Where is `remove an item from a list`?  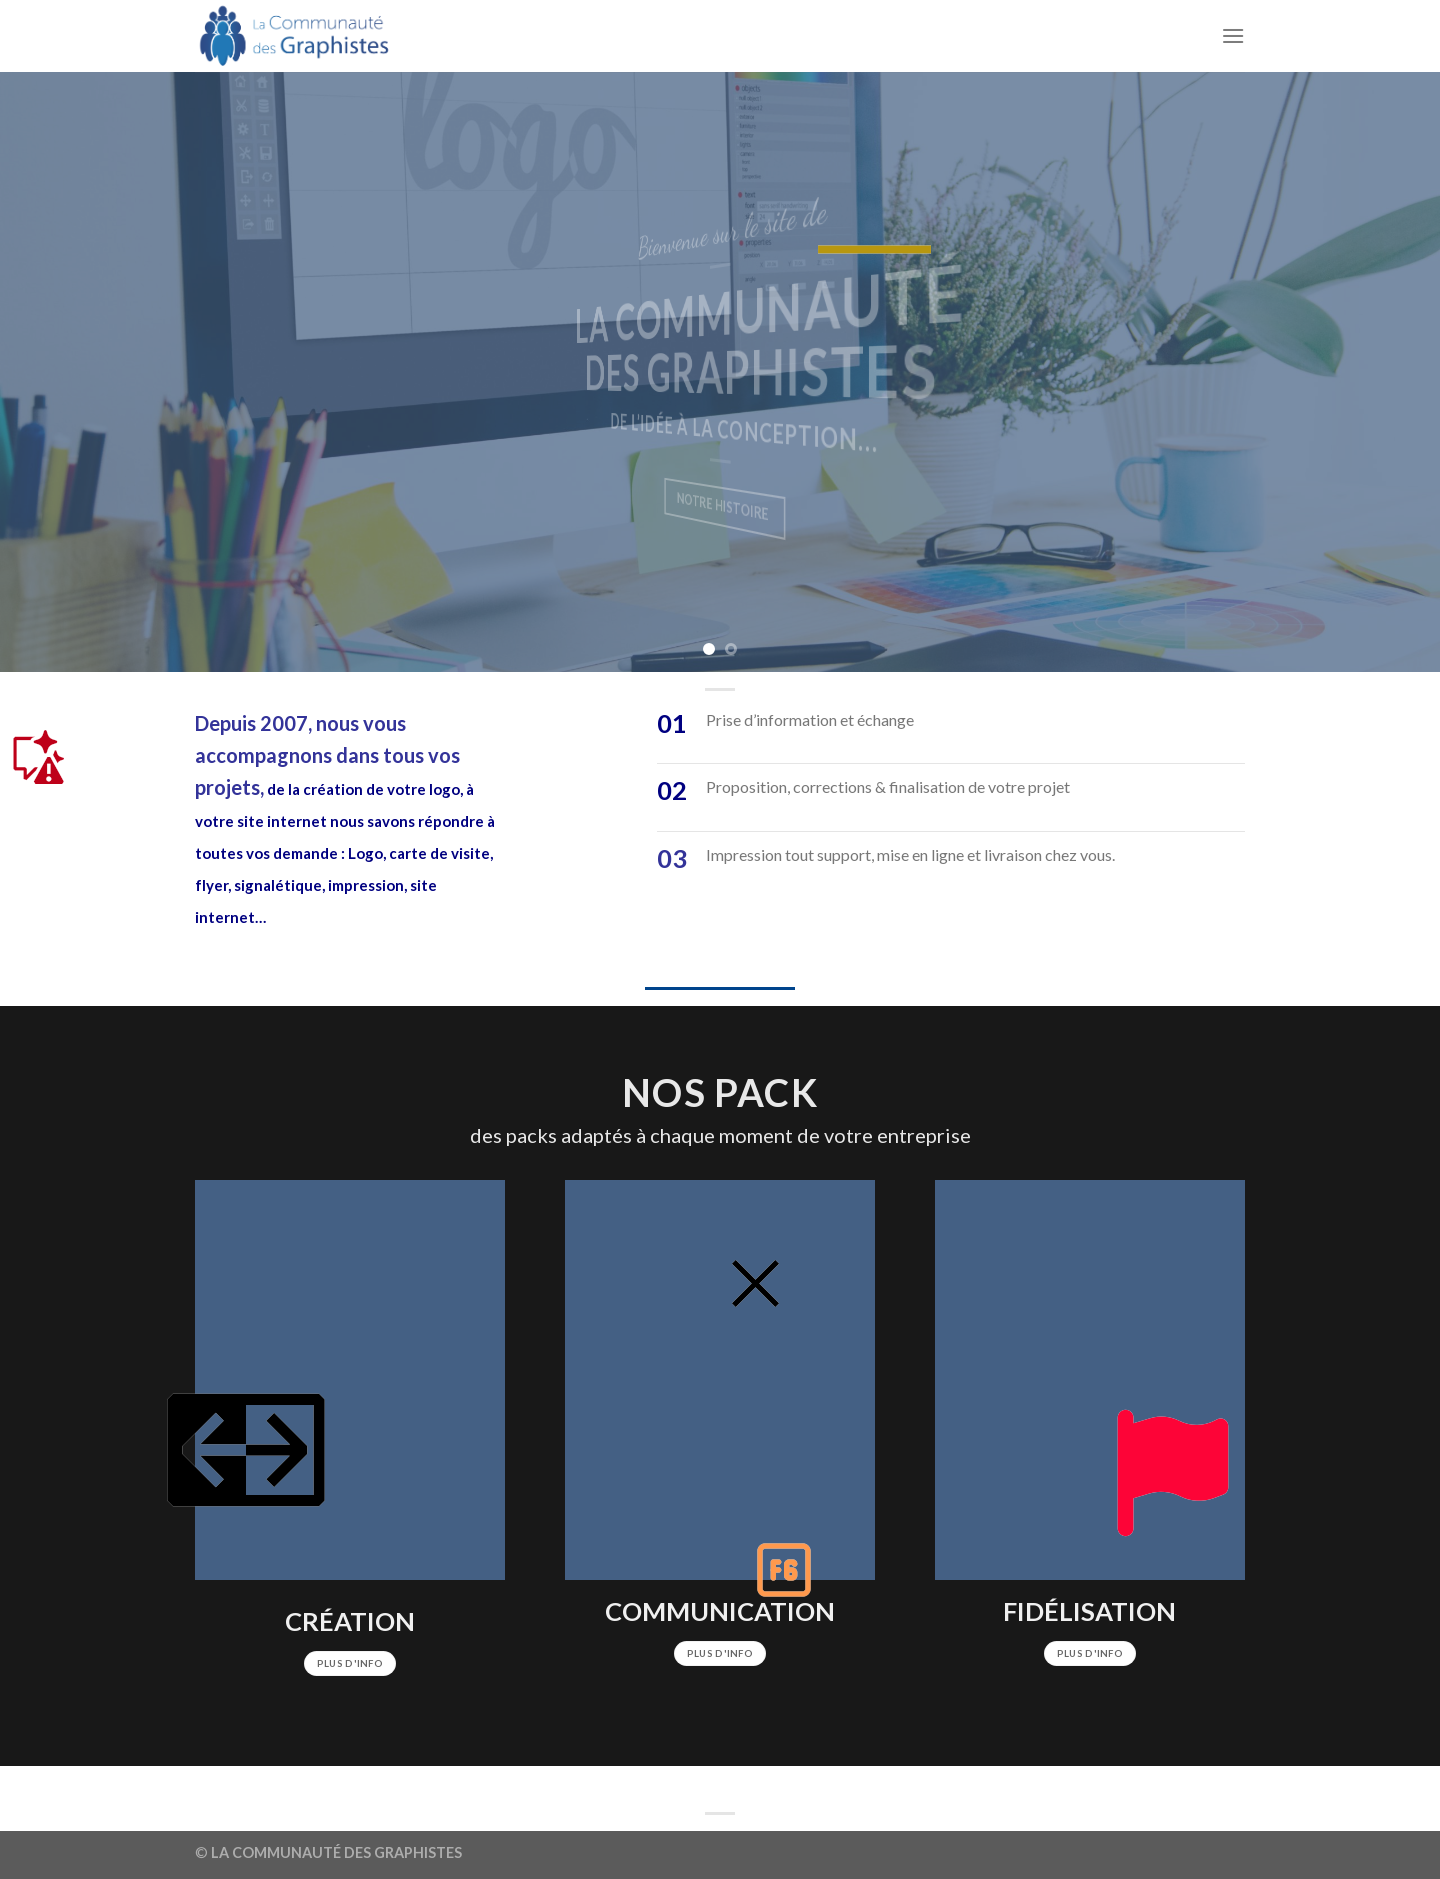
remove an item from a list is located at coordinates (874, 253).